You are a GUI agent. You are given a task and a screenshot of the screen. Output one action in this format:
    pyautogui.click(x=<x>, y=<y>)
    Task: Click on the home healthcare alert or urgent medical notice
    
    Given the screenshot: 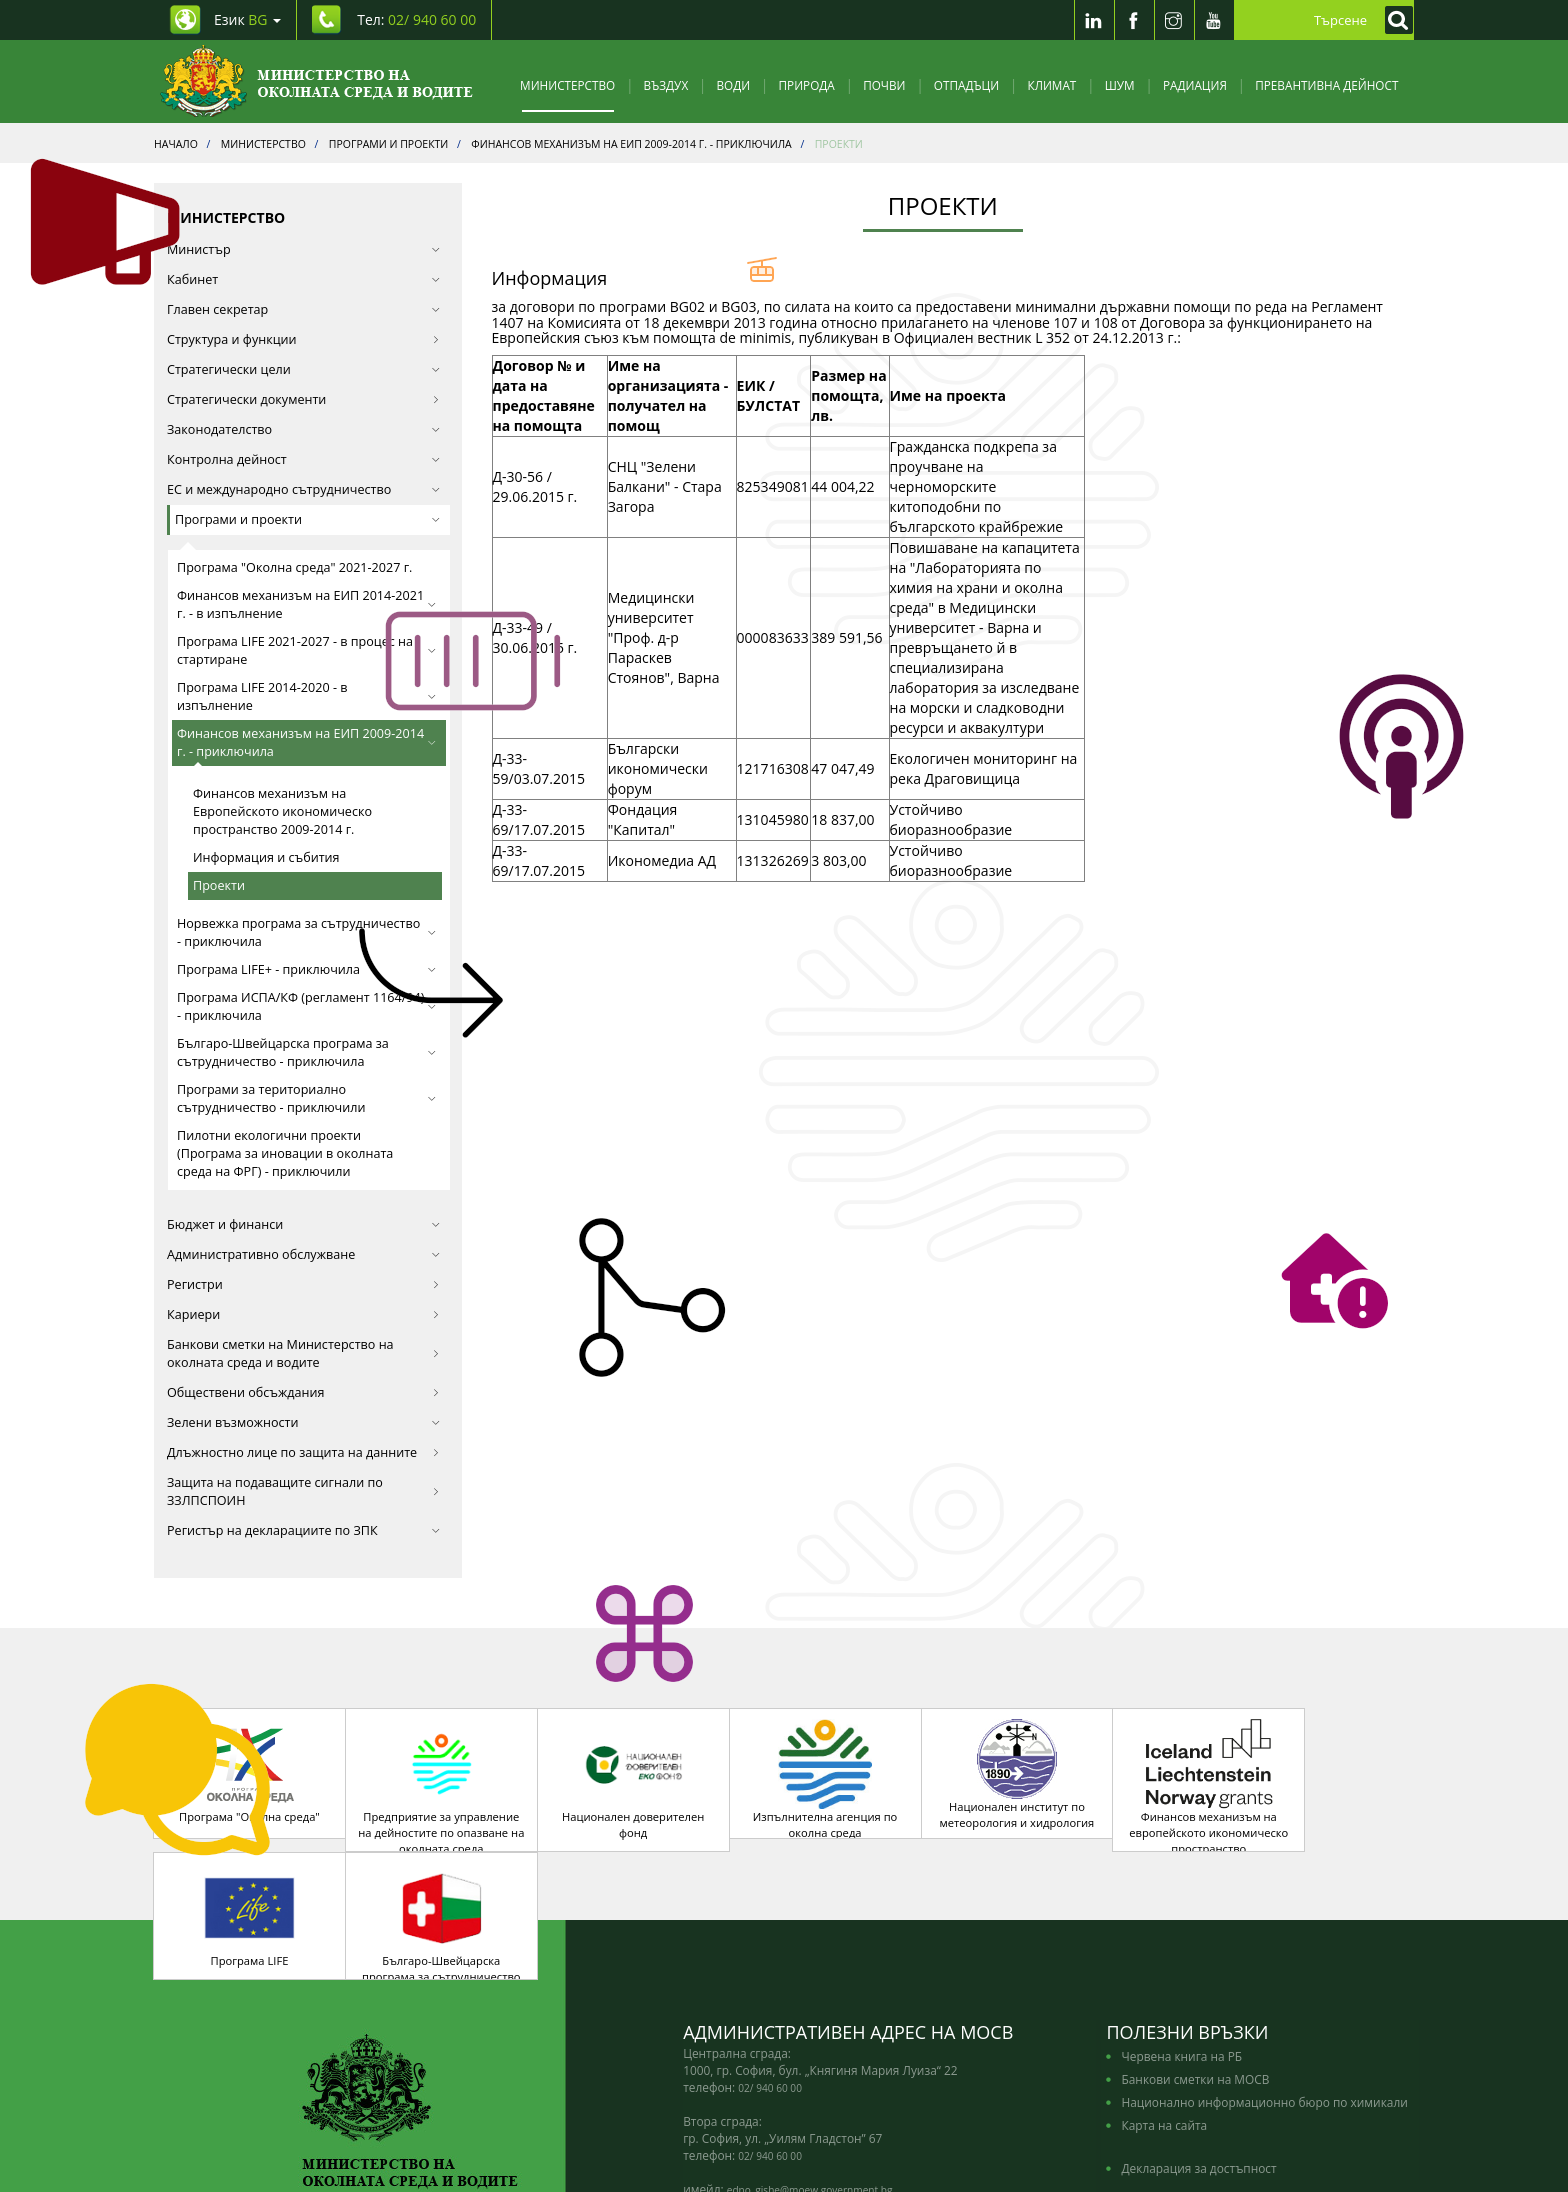 What is the action you would take?
    pyautogui.click(x=1332, y=1278)
    